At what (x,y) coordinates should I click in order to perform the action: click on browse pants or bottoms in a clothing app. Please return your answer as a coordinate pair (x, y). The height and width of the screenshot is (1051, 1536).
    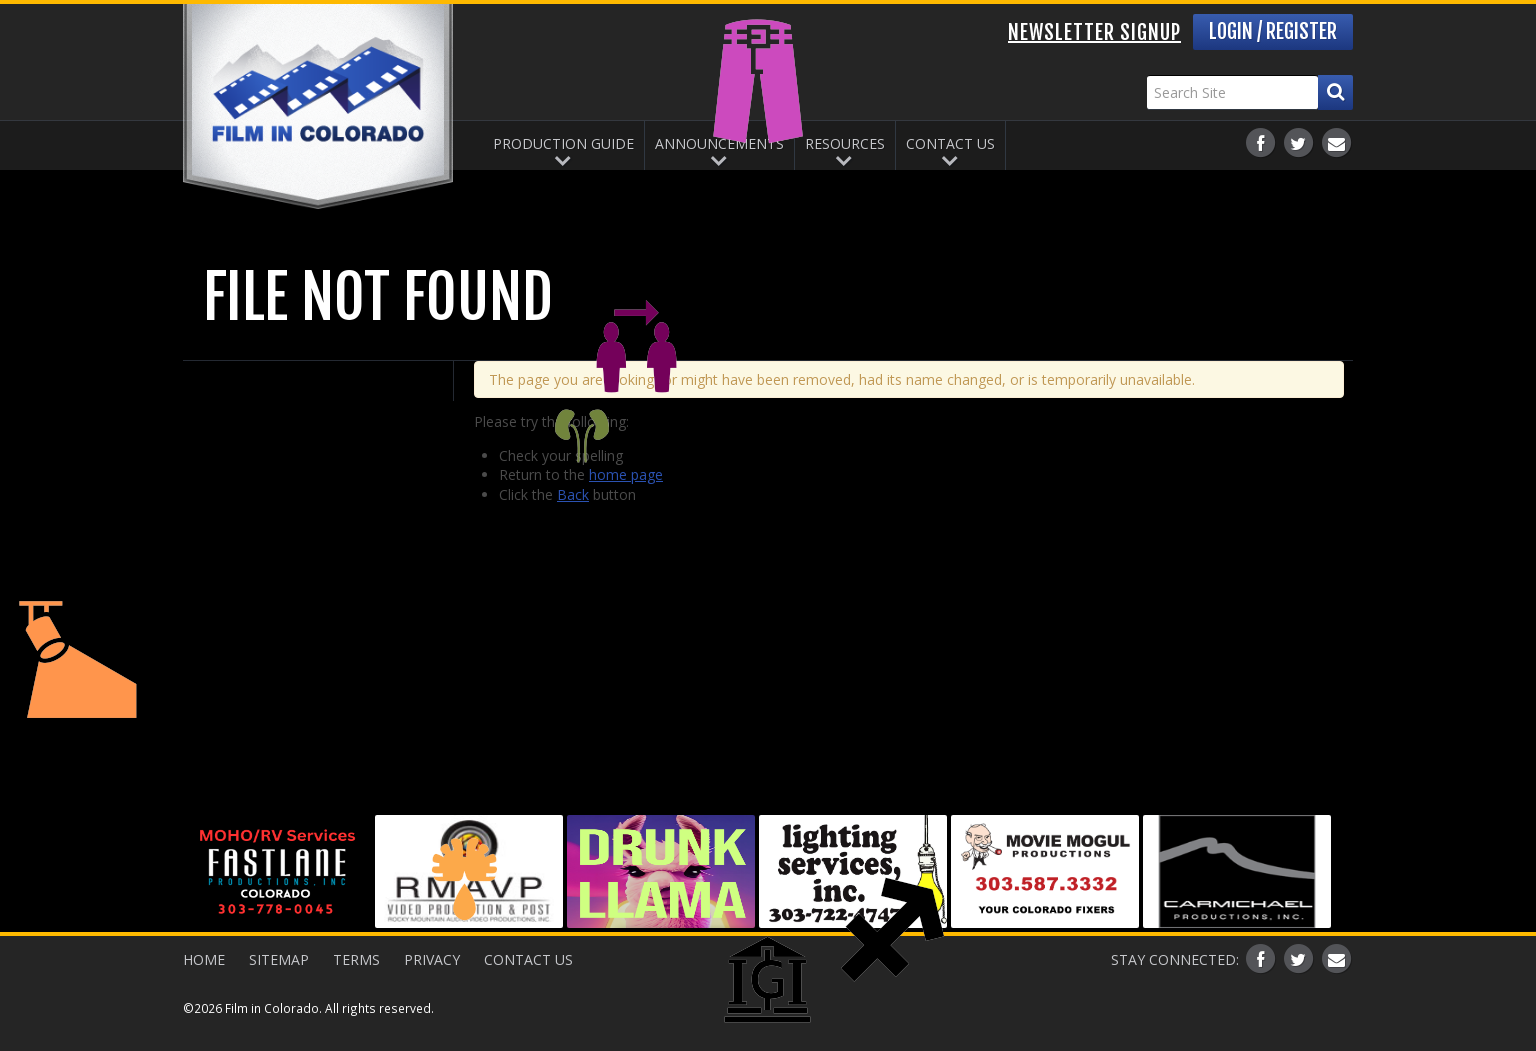
    Looking at the image, I should click on (756, 81).